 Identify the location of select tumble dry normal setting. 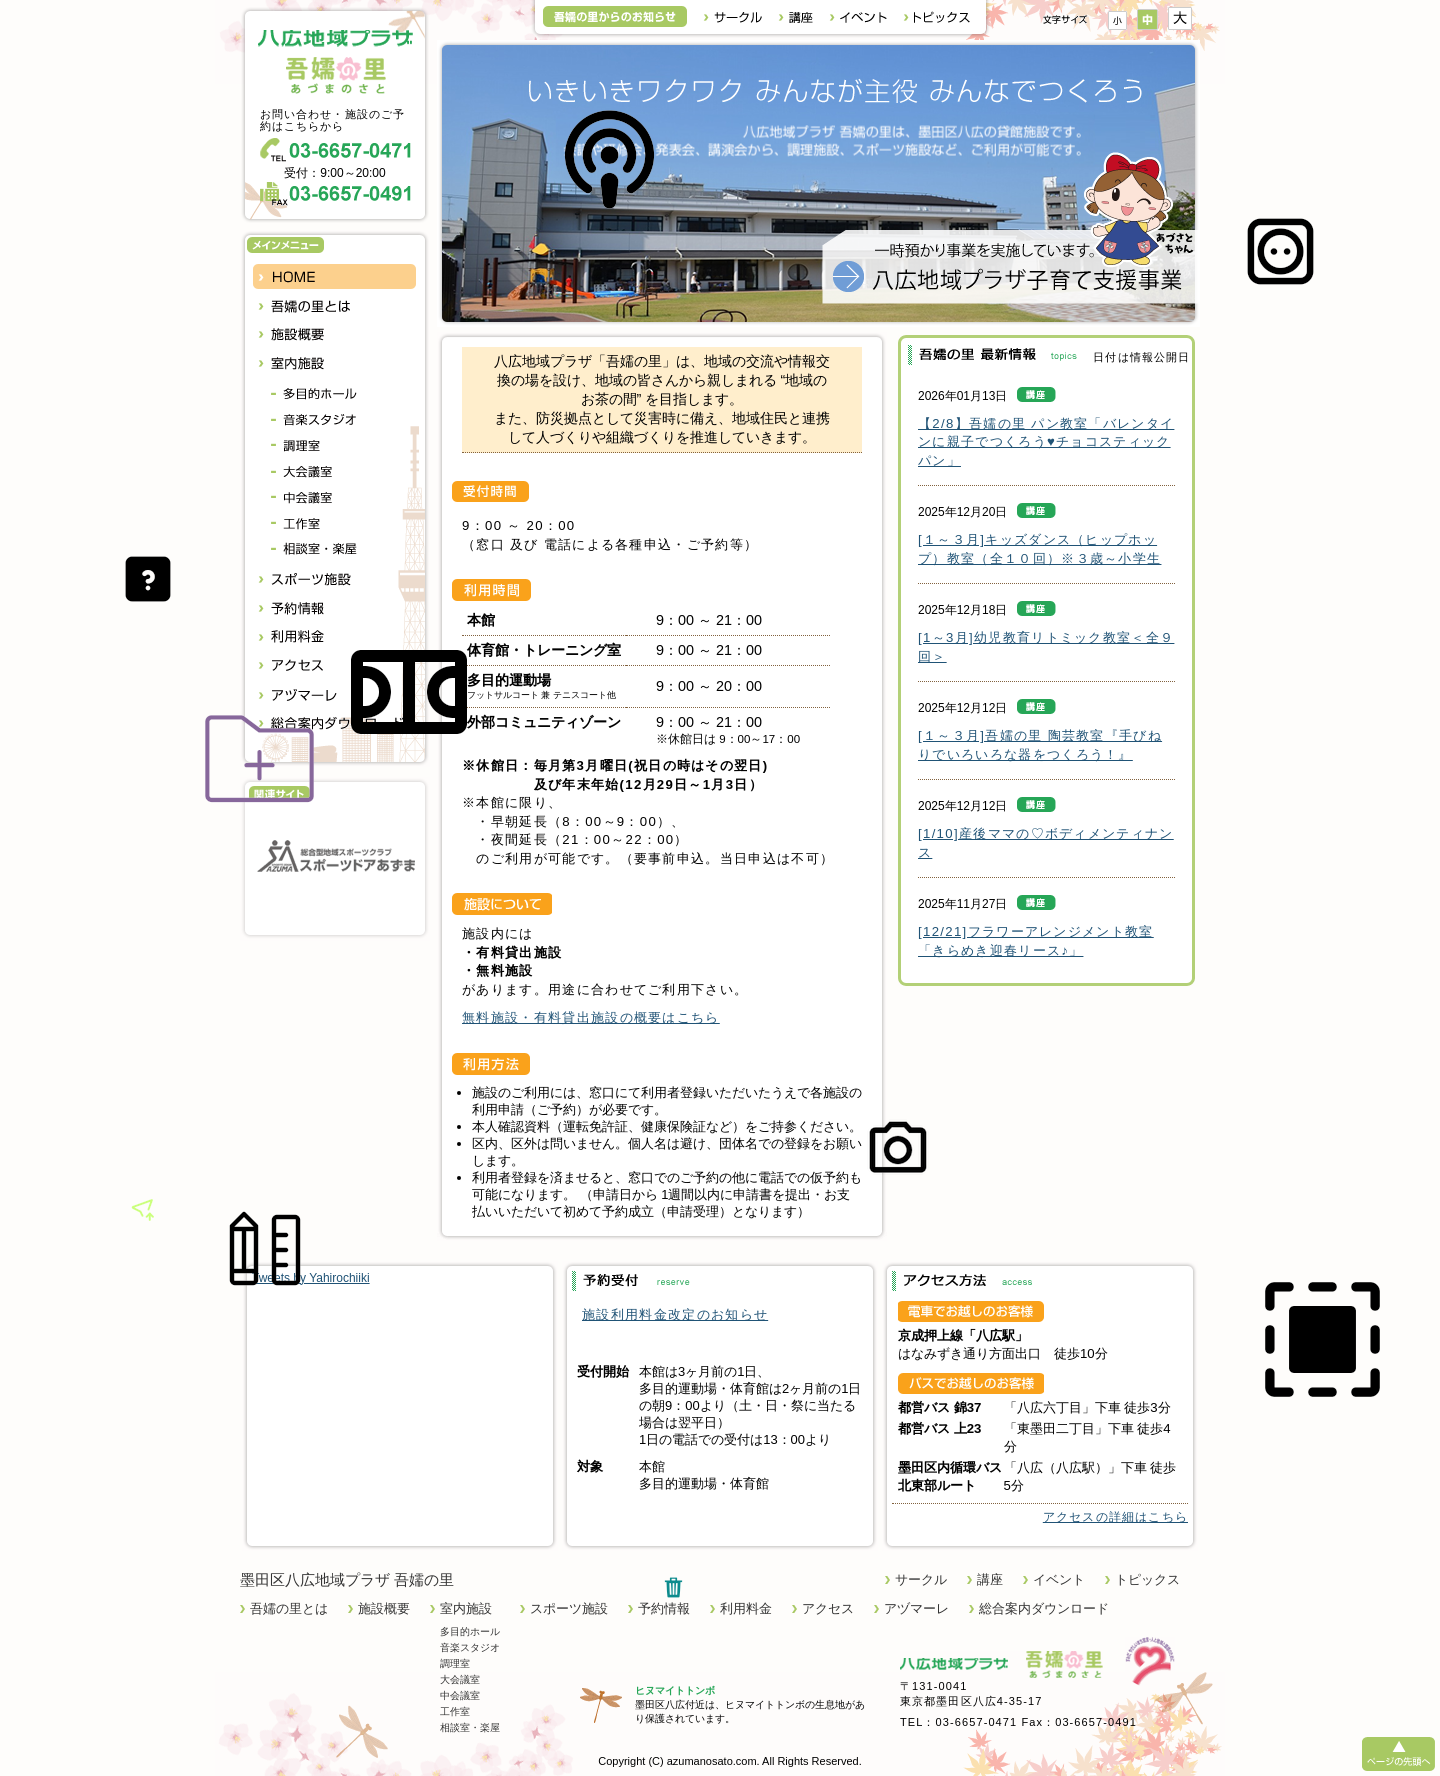
(1280, 251).